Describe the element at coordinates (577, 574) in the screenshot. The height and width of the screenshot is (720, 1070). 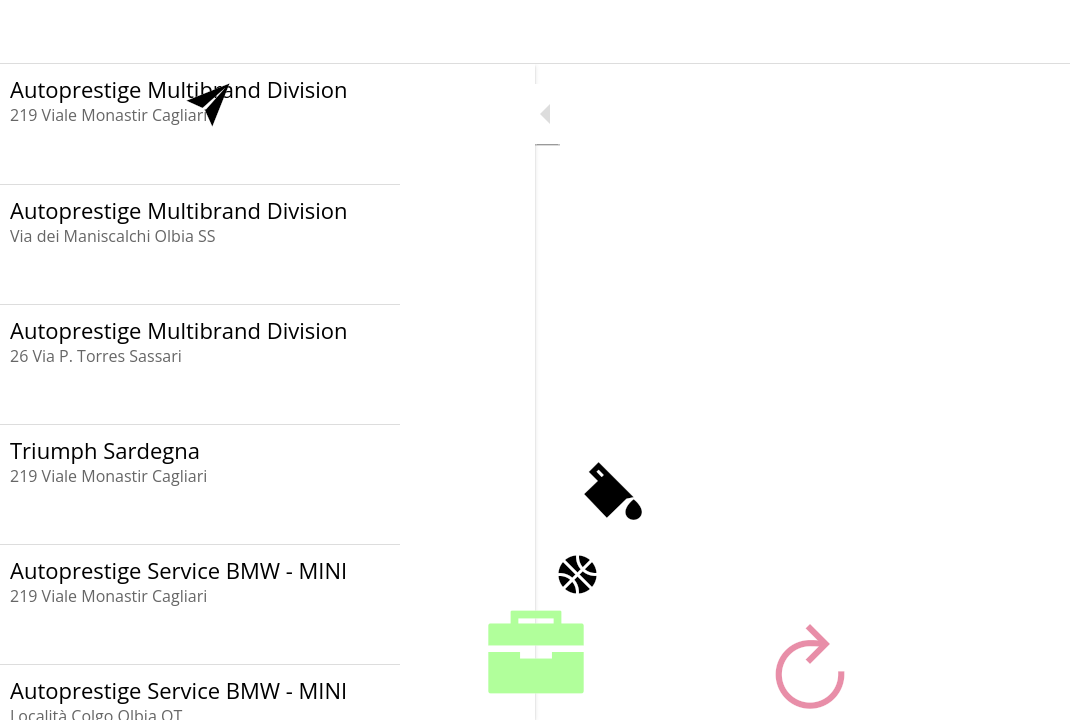
I see `access sports or basketball content` at that location.